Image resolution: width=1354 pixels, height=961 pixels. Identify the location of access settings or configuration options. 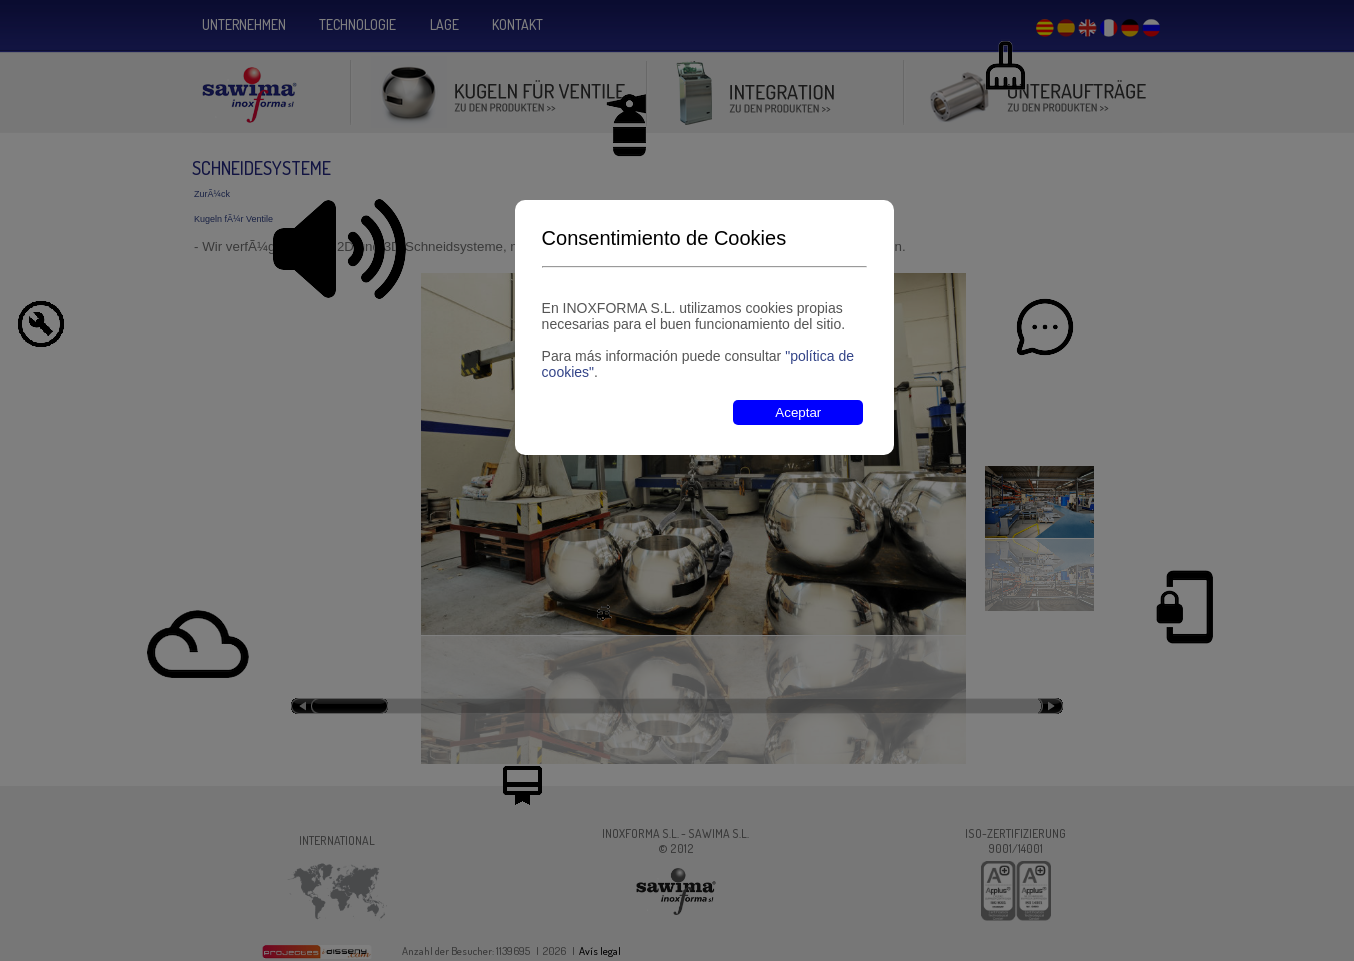
(41, 324).